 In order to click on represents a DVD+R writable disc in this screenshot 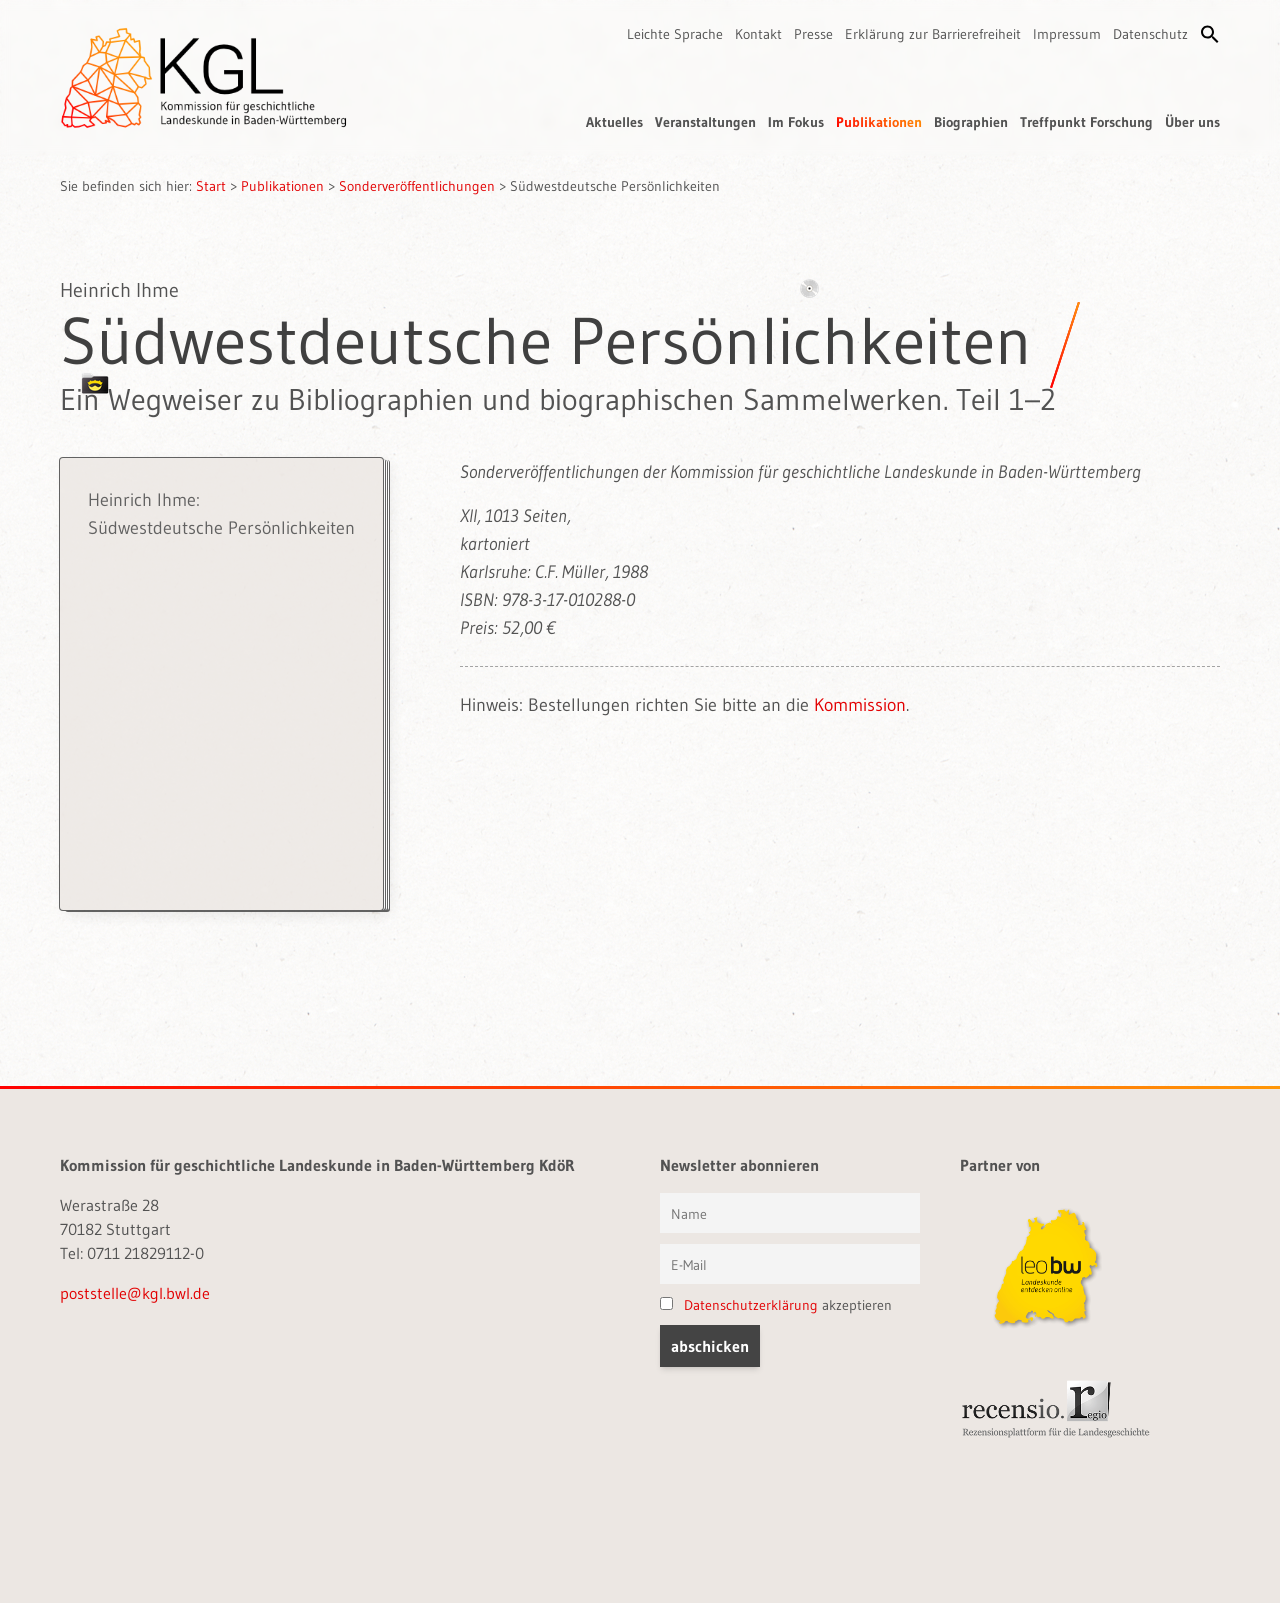, I will do `click(809, 288)`.